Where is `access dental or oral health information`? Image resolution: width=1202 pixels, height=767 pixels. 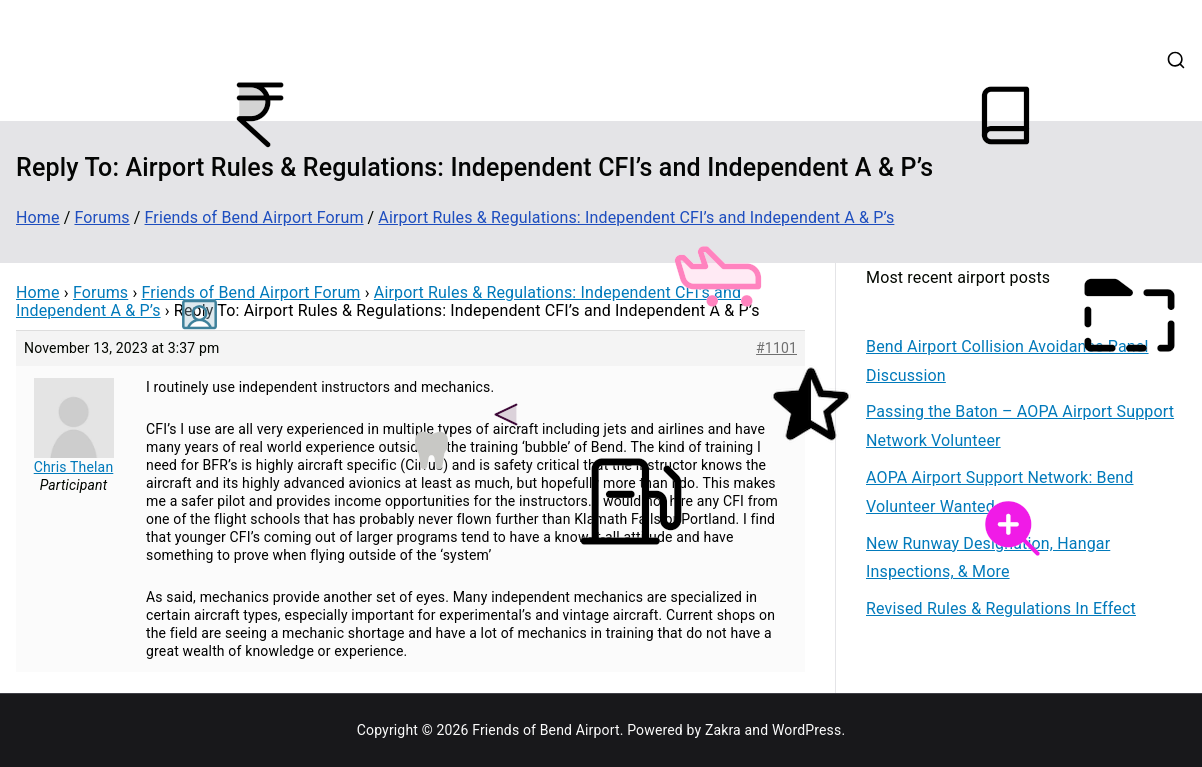
access dental or oral health information is located at coordinates (431, 450).